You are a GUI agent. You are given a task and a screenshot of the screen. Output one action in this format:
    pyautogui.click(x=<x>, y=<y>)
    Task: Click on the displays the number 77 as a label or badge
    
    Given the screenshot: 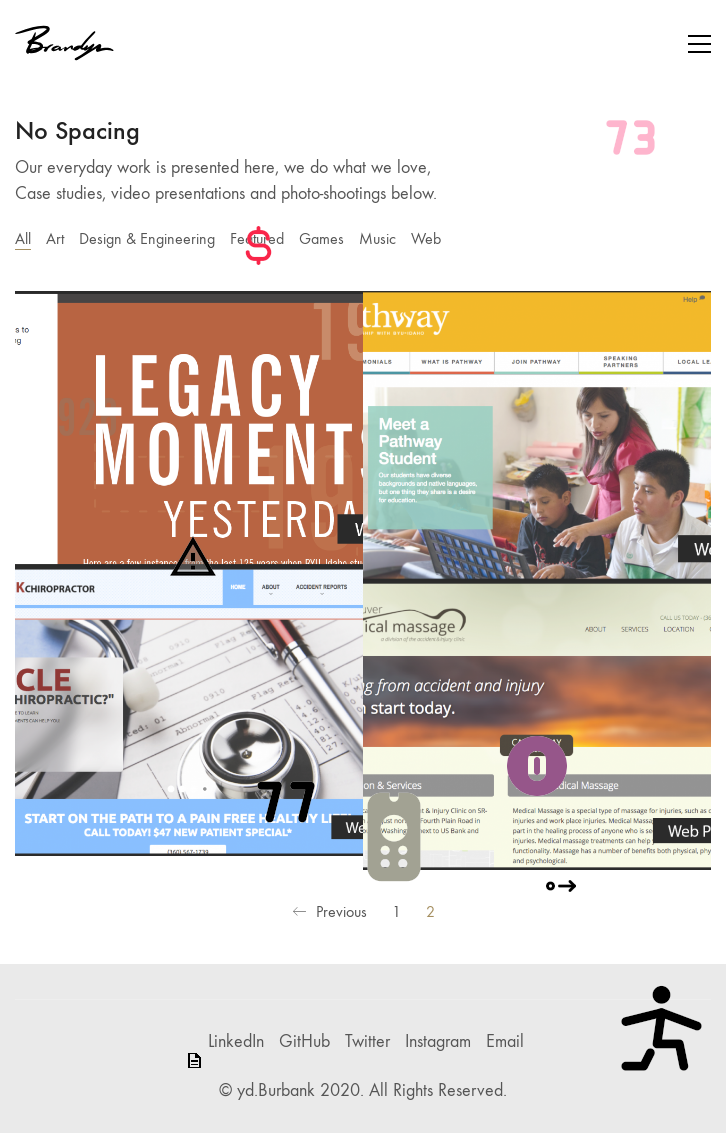 What is the action you would take?
    pyautogui.click(x=286, y=802)
    